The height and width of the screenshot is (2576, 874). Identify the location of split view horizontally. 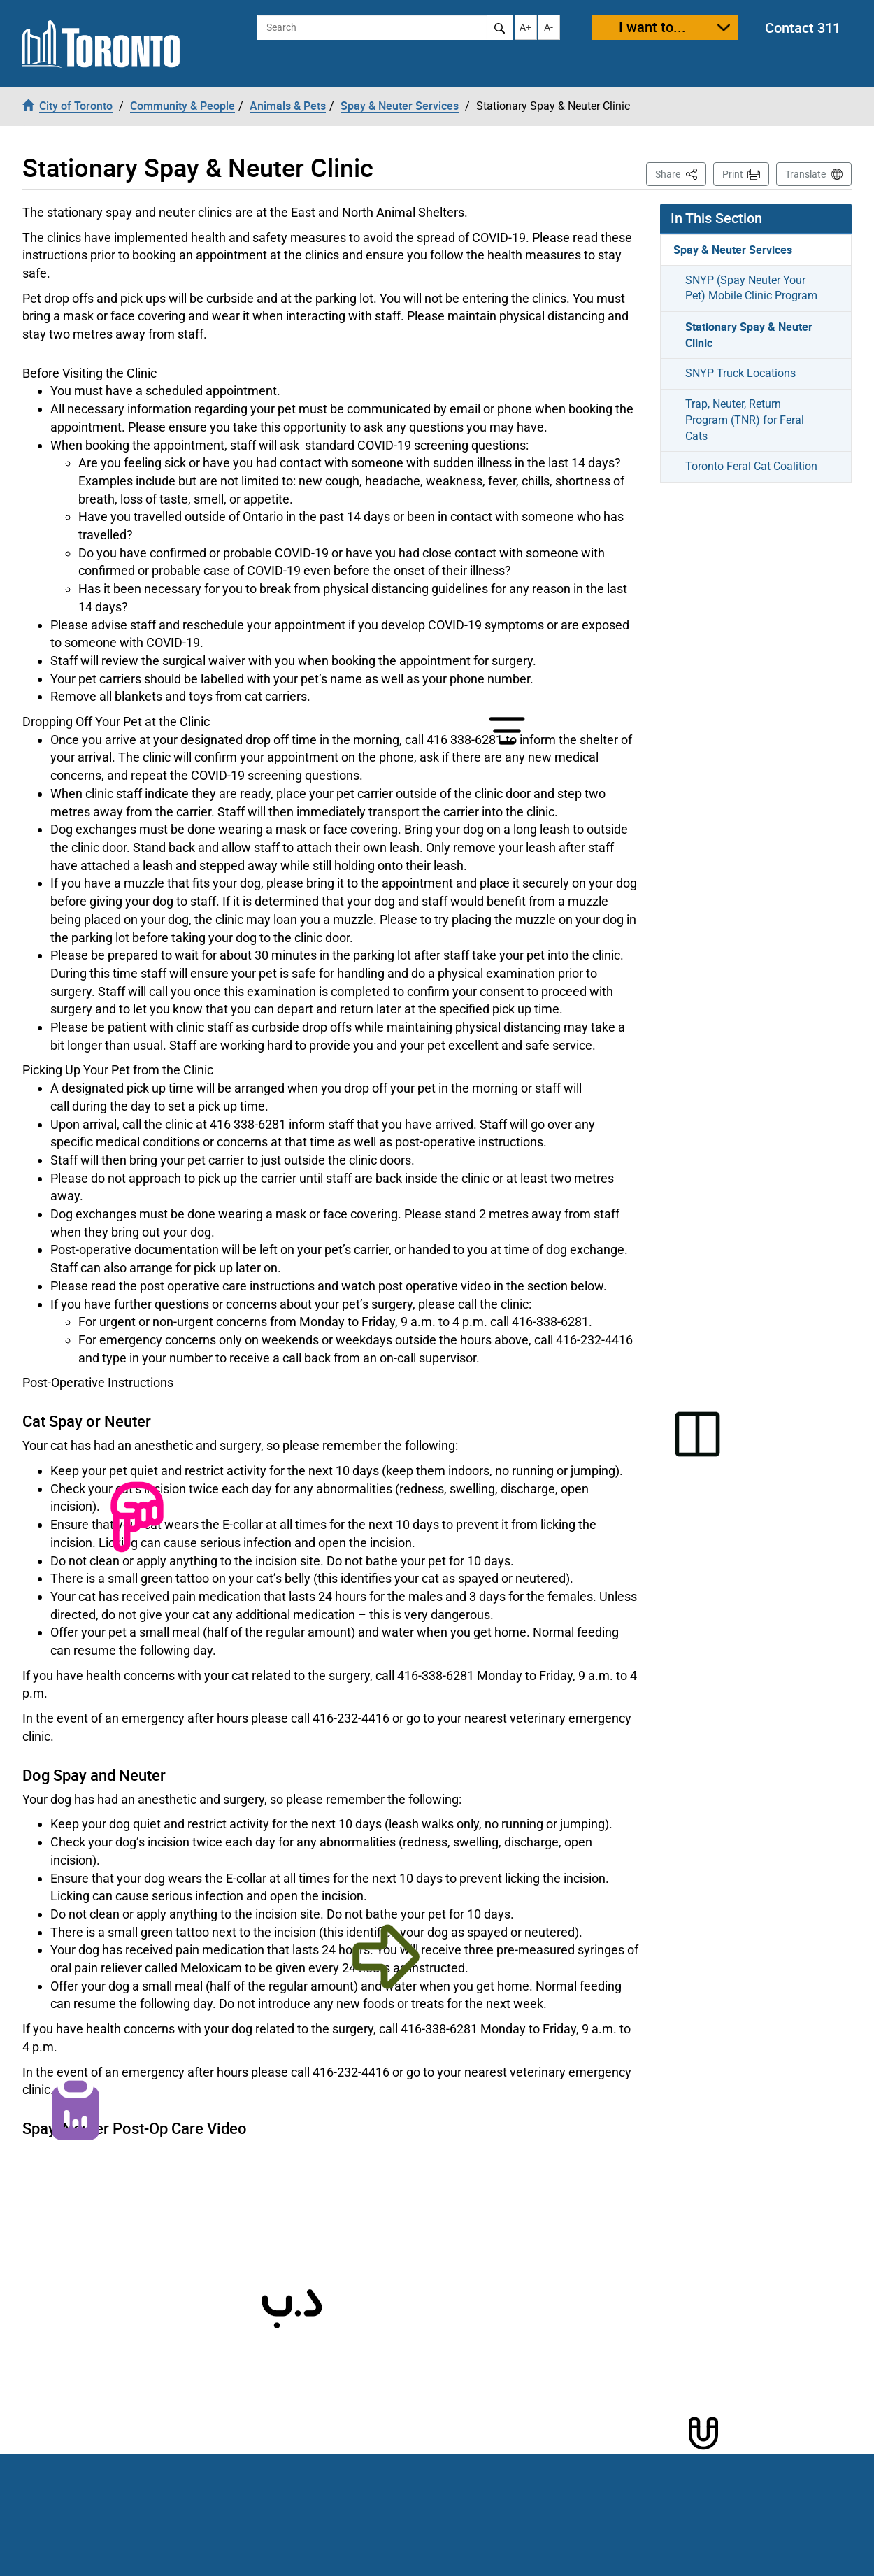
(697, 1434).